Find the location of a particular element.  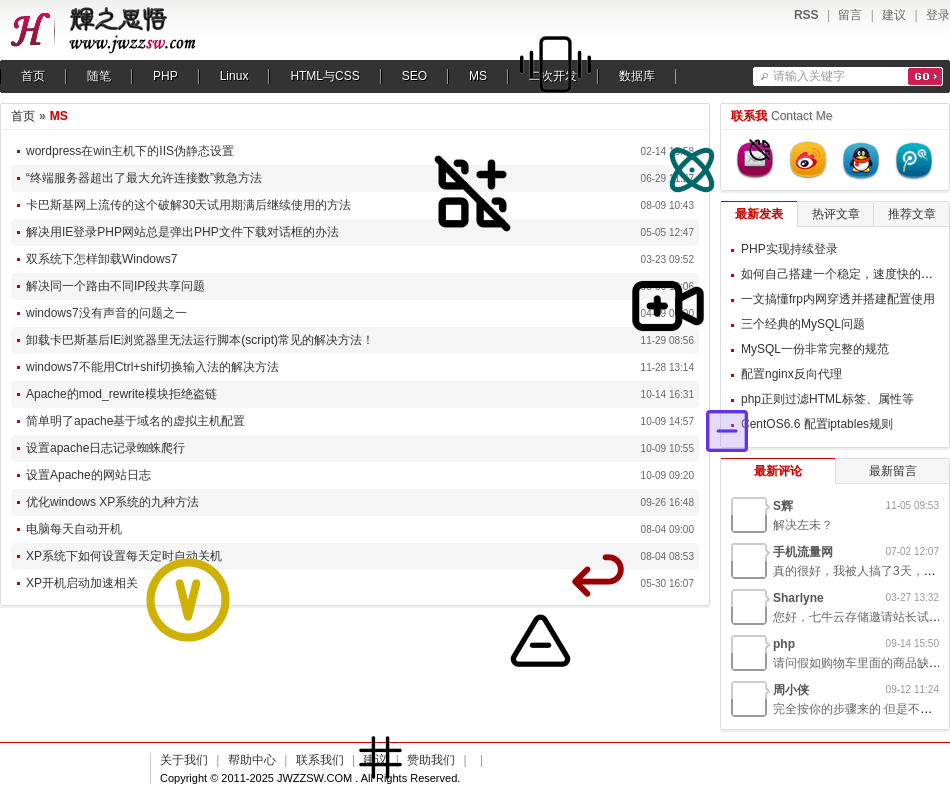

disable pie chart visualization is located at coordinates (760, 150).